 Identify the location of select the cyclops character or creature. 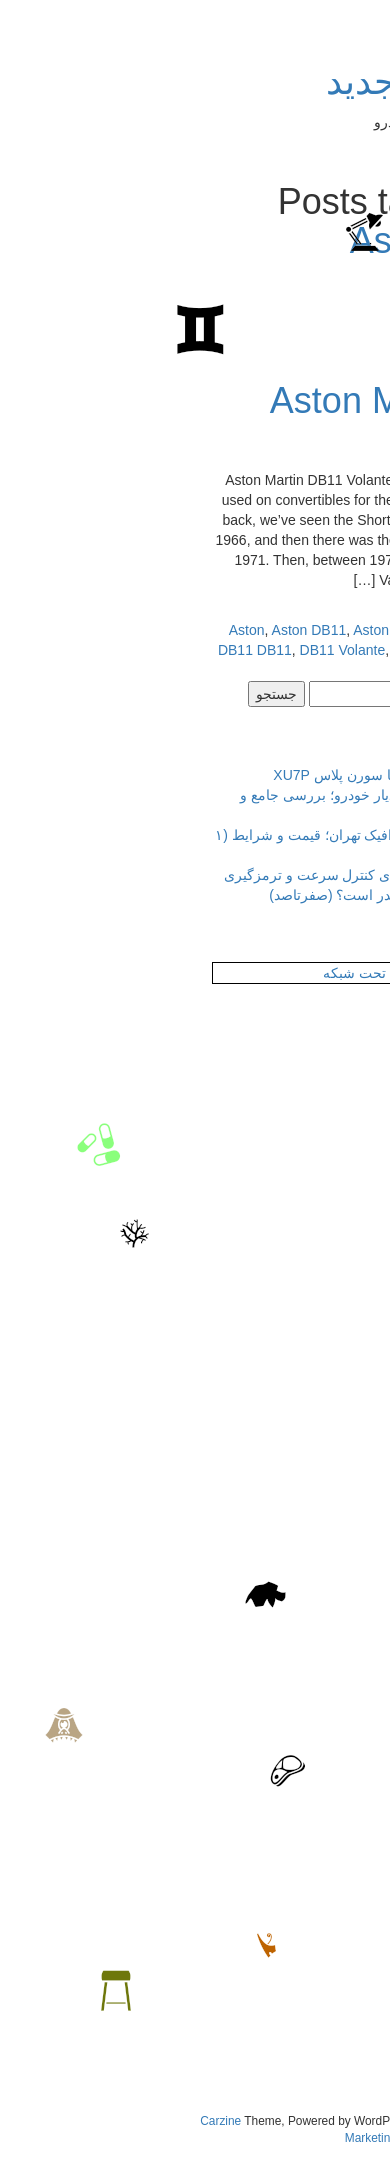
(64, 1727).